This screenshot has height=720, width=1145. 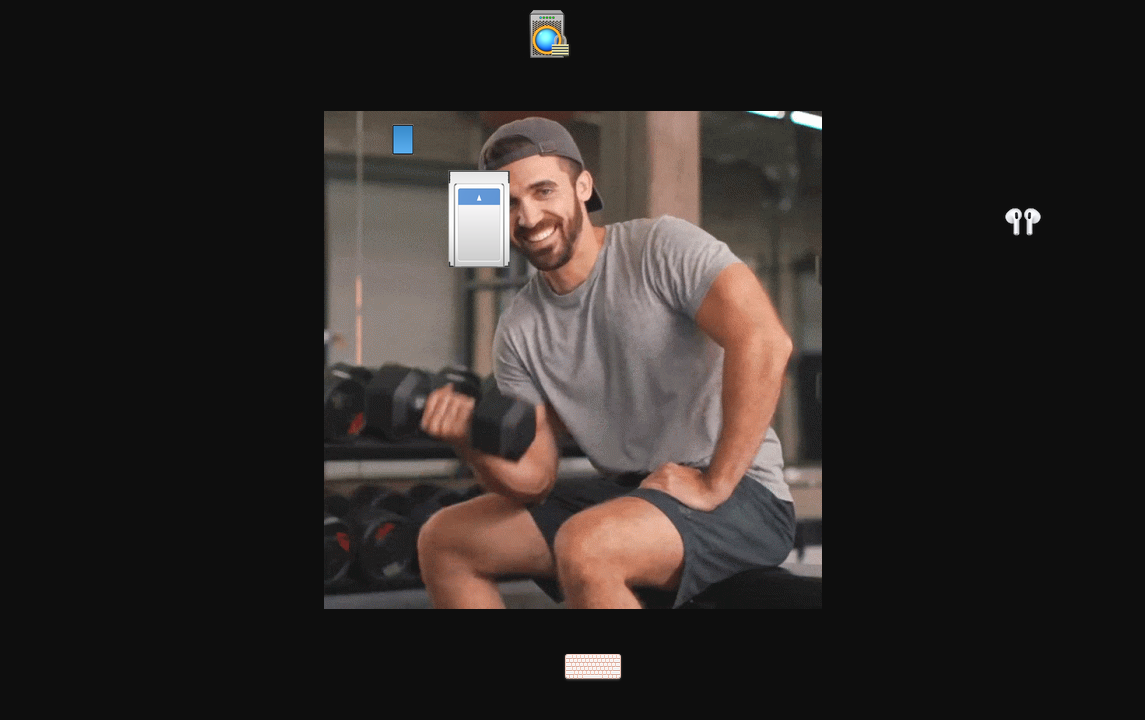 What do you see at coordinates (479, 219) in the screenshot?
I see `pc card or pcmcia card hardware component` at bounding box center [479, 219].